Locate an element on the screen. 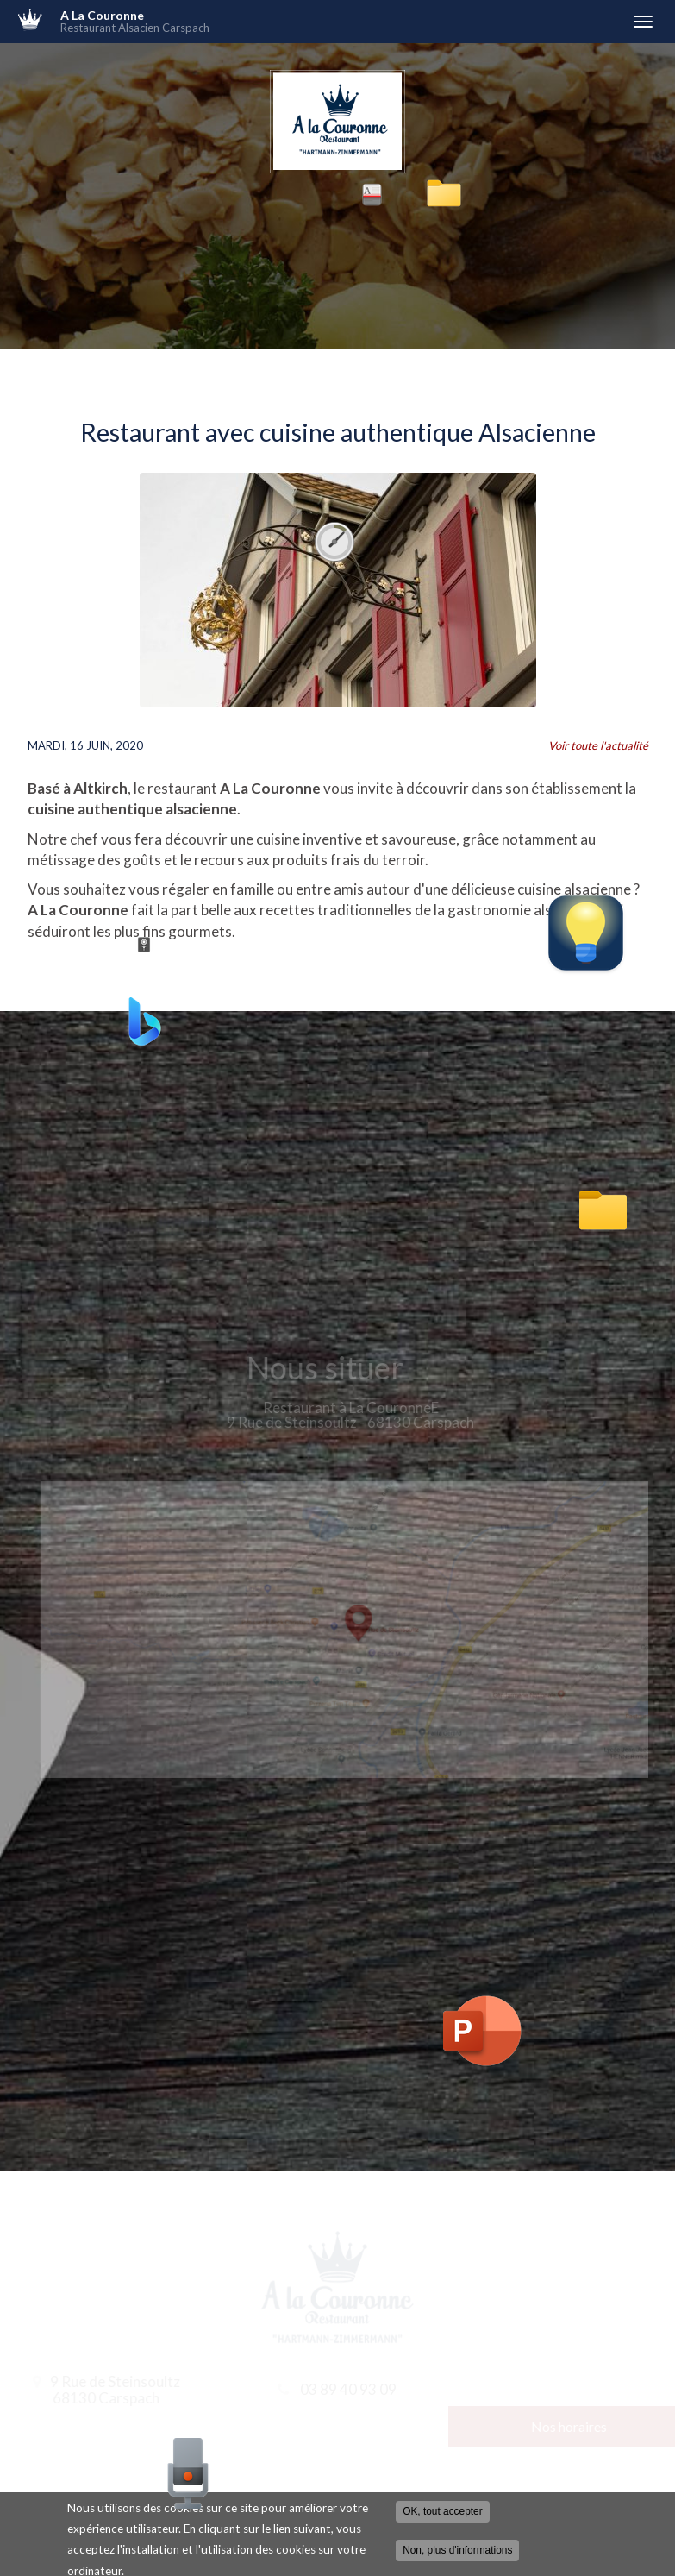  open sysprof system profiler application is located at coordinates (334, 542).